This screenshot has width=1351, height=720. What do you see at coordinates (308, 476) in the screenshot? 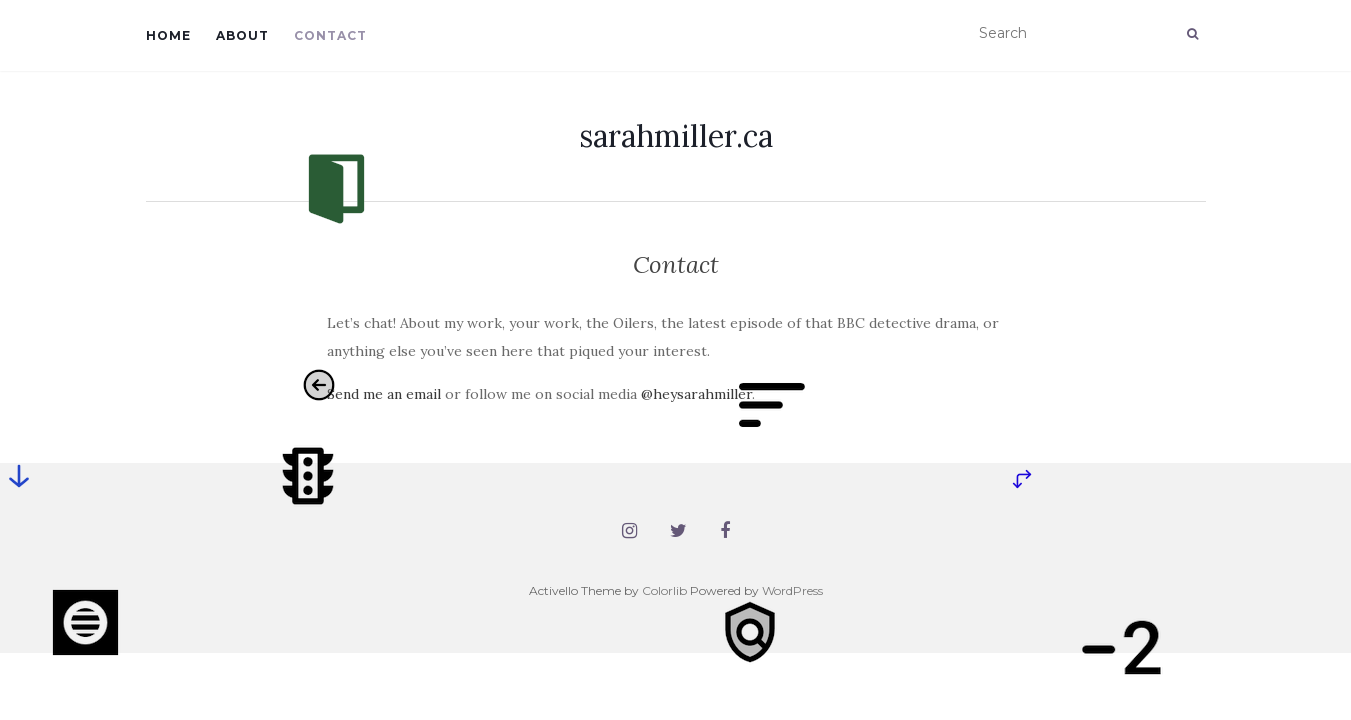
I see `view traffic conditions` at bounding box center [308, 476].